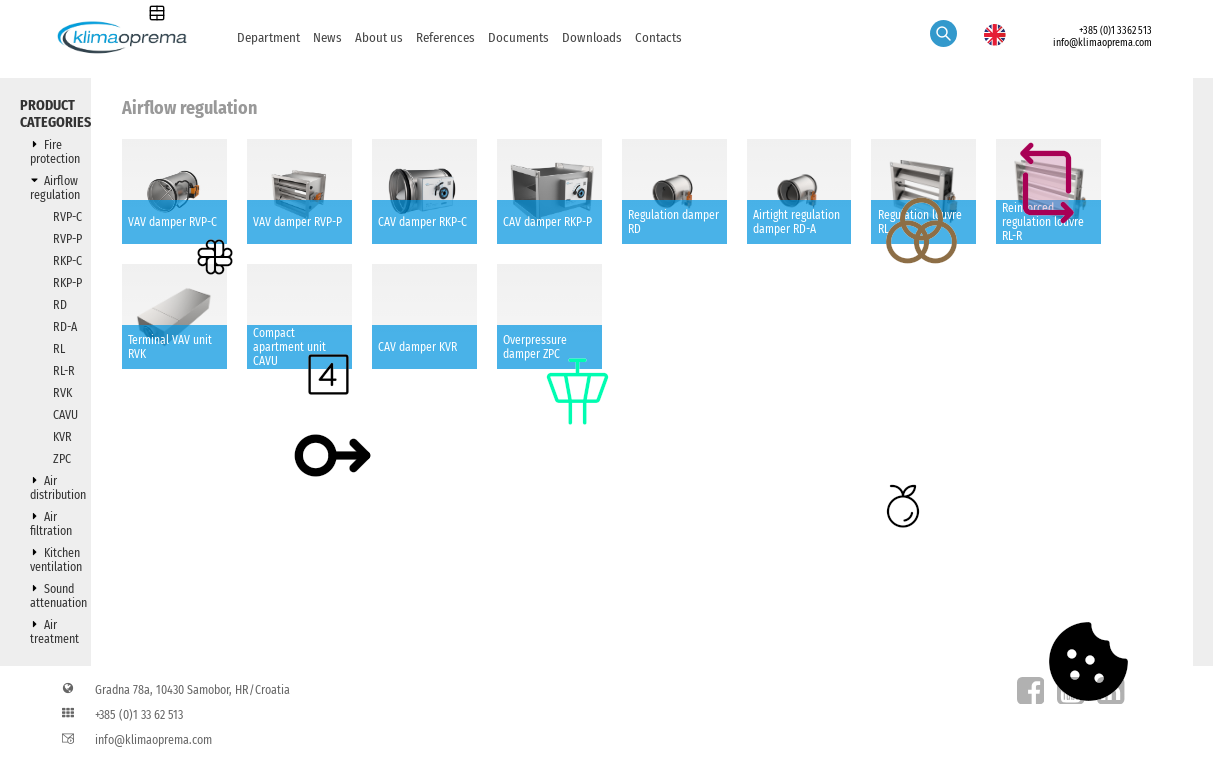 Image resolution: width=1213 pixels, height=758 pixels. What do you see at coordinates (215, 257) in the screenshot?
I see `open slack` at bounding box center [215, 257].